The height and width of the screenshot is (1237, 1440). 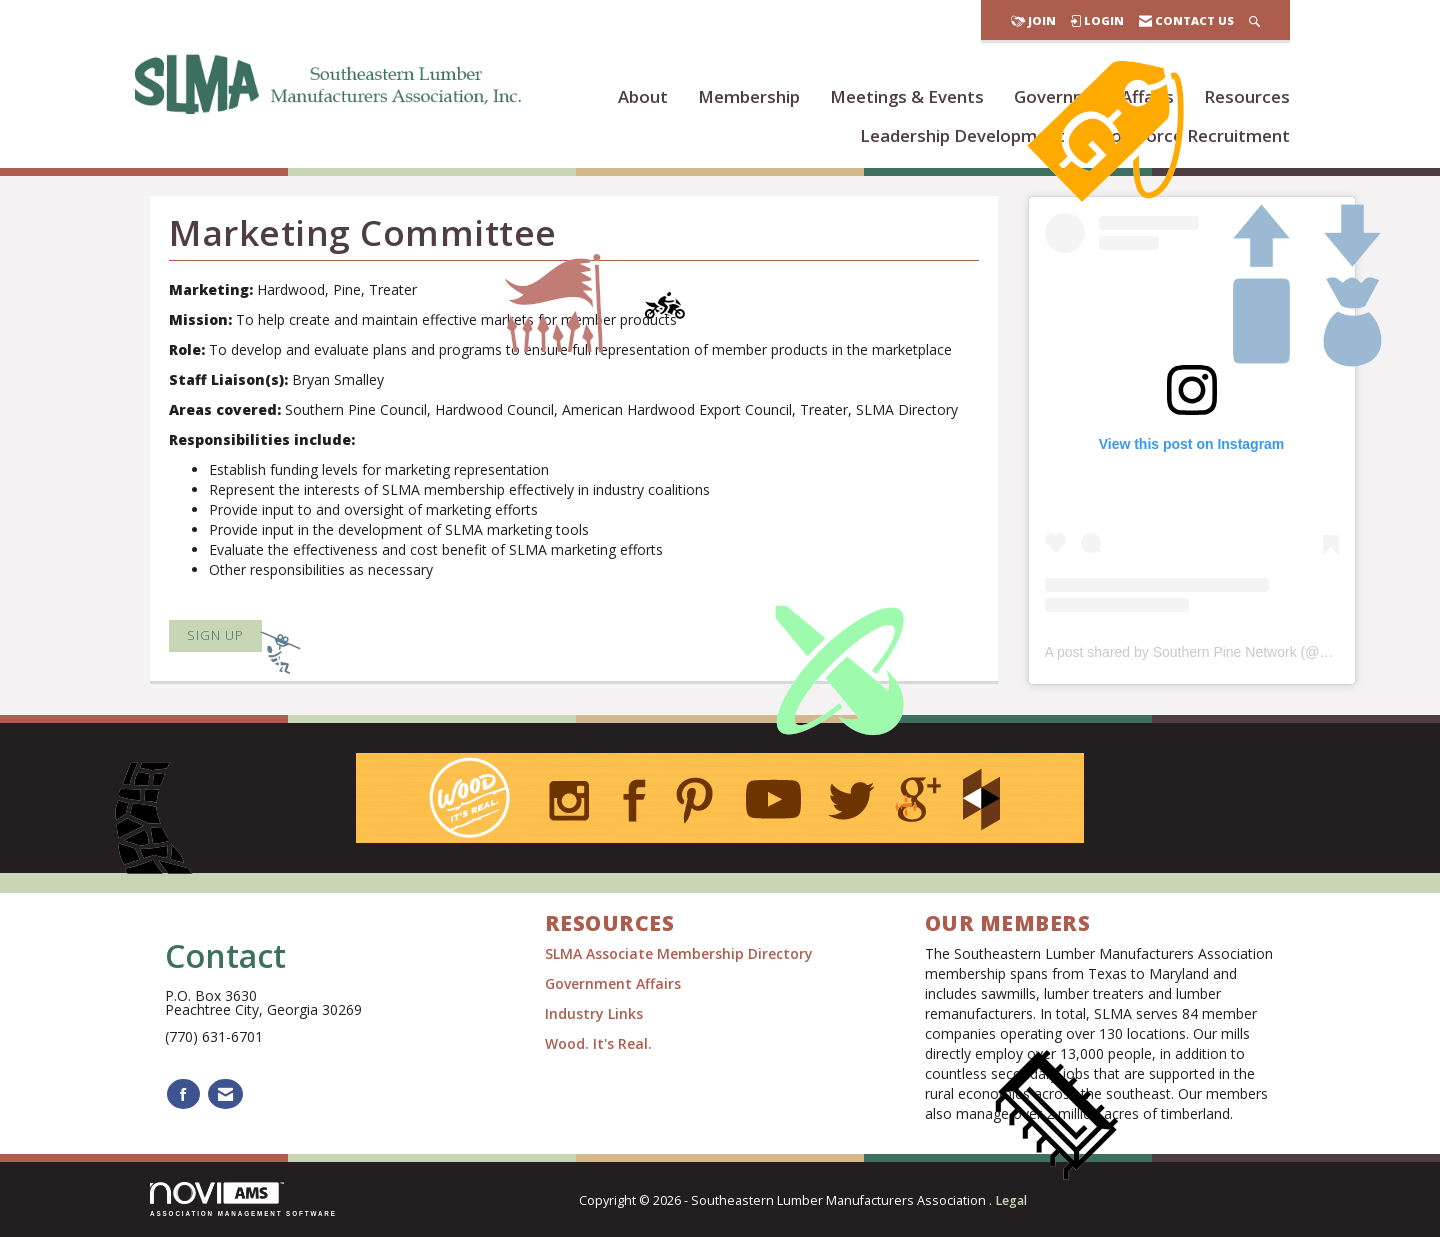 What do you see at coordinates (154, 818) in the screenshot?
I see `select or place a stone pathway in a building game` at bounding box center [154, 818].